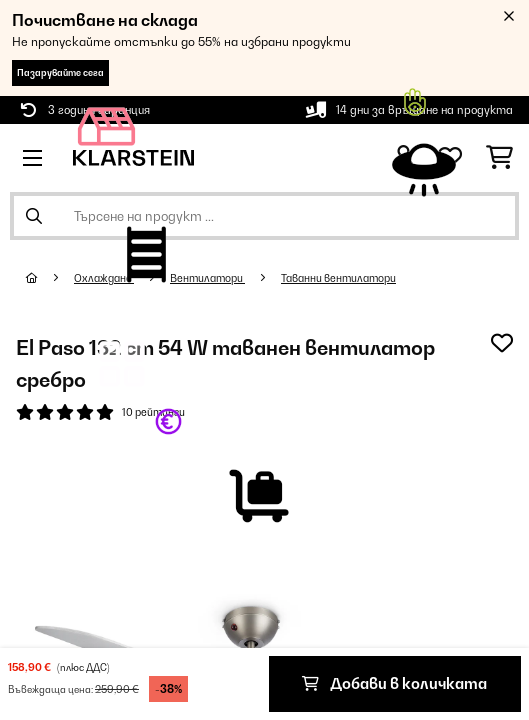  Describe the element at coordinates (415, 102) in the screenshot. I see `access hand tracking or gesture recognition settings` at that location.